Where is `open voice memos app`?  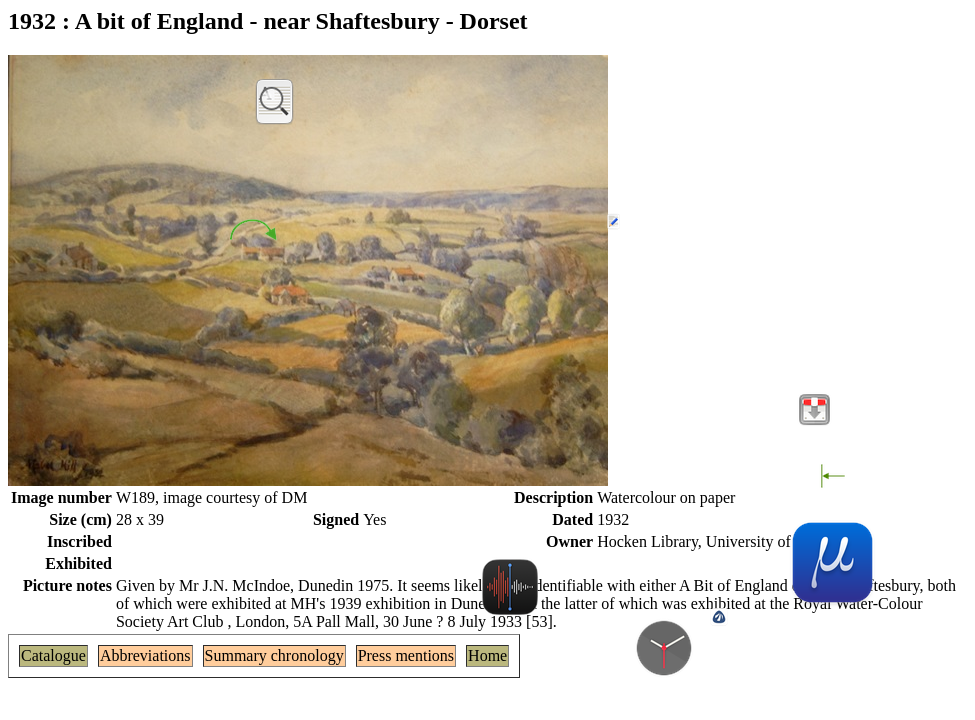
open voice memos app is located at coordinates (510, 587).